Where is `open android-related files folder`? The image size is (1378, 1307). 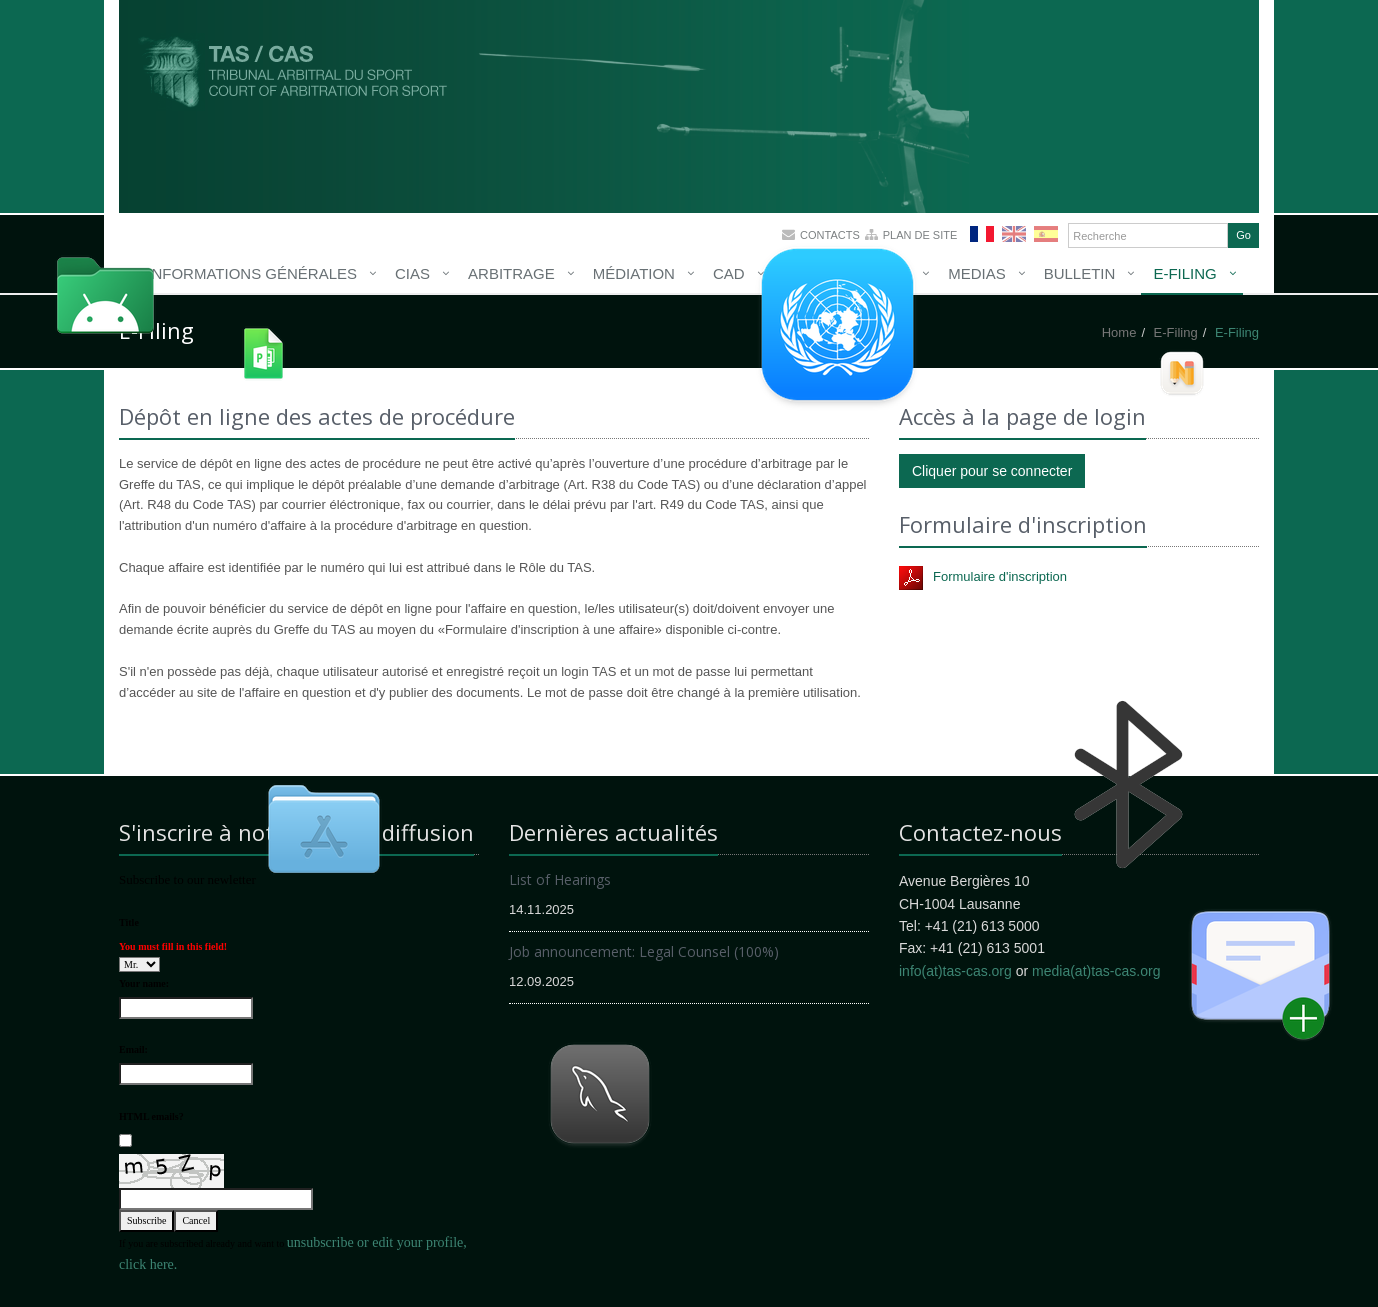
open android-related files folder is located at coordinates (105, 298).